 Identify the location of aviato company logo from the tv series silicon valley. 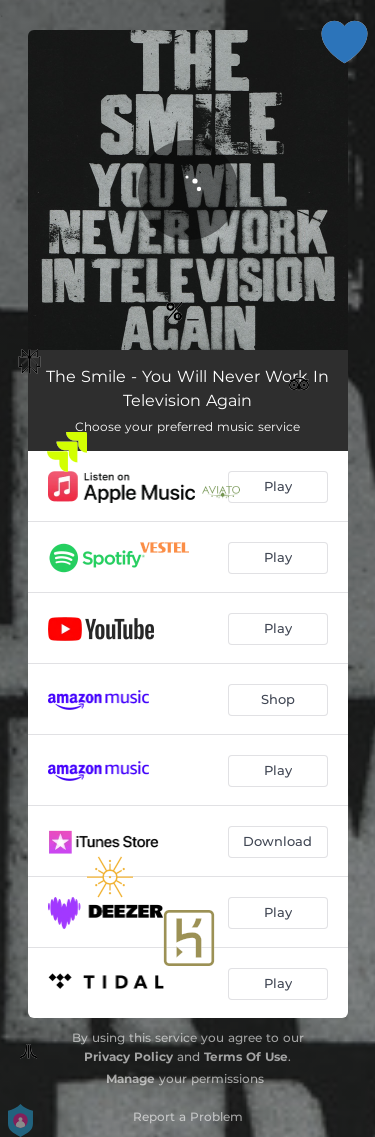
(221, 492).